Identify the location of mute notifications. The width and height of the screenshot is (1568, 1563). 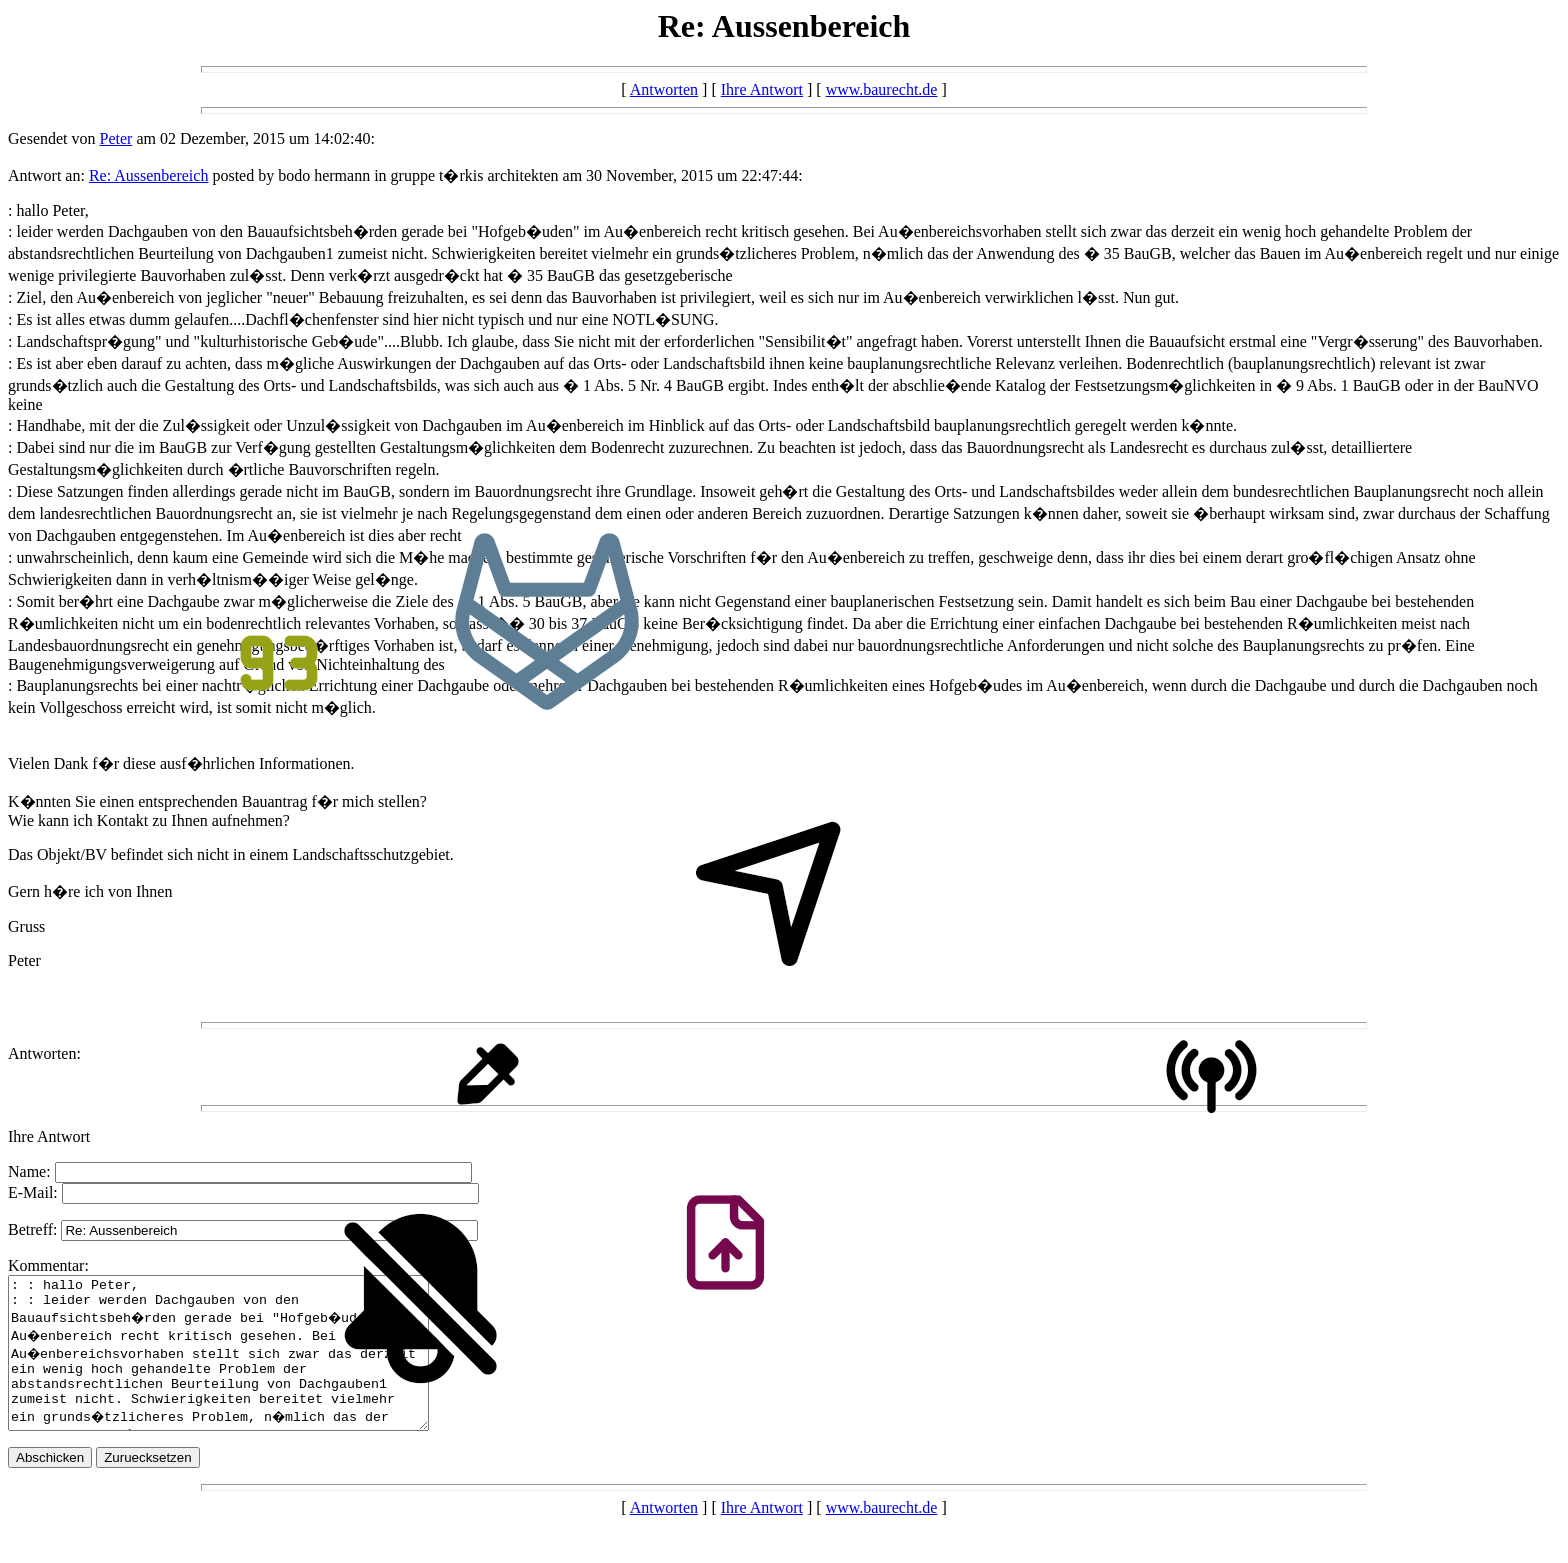
(420, 1298).